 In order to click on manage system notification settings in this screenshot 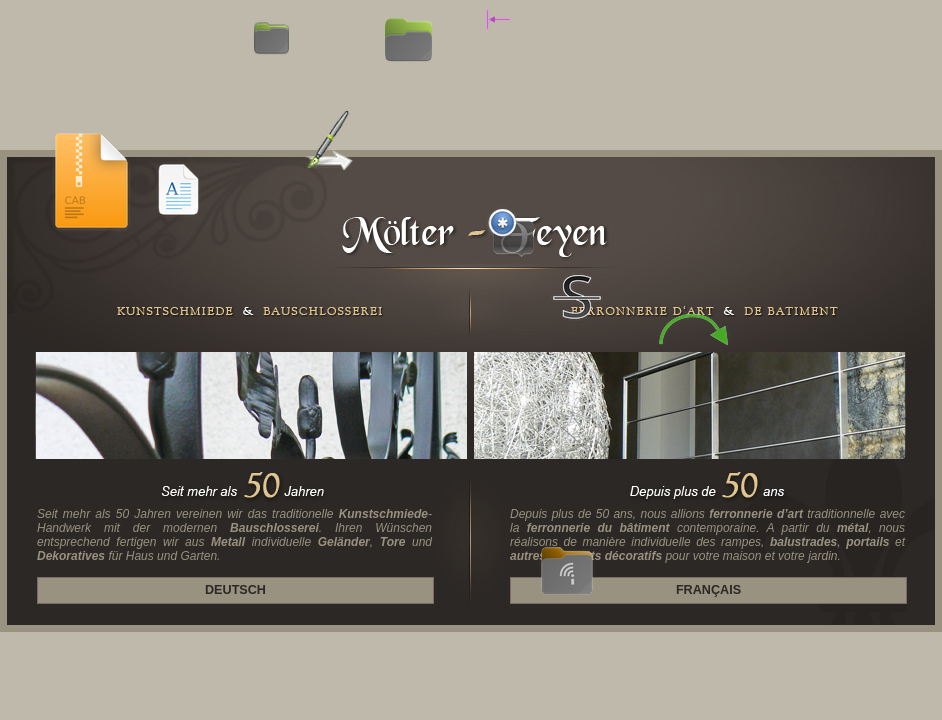, I will do `click(511, 231)`.